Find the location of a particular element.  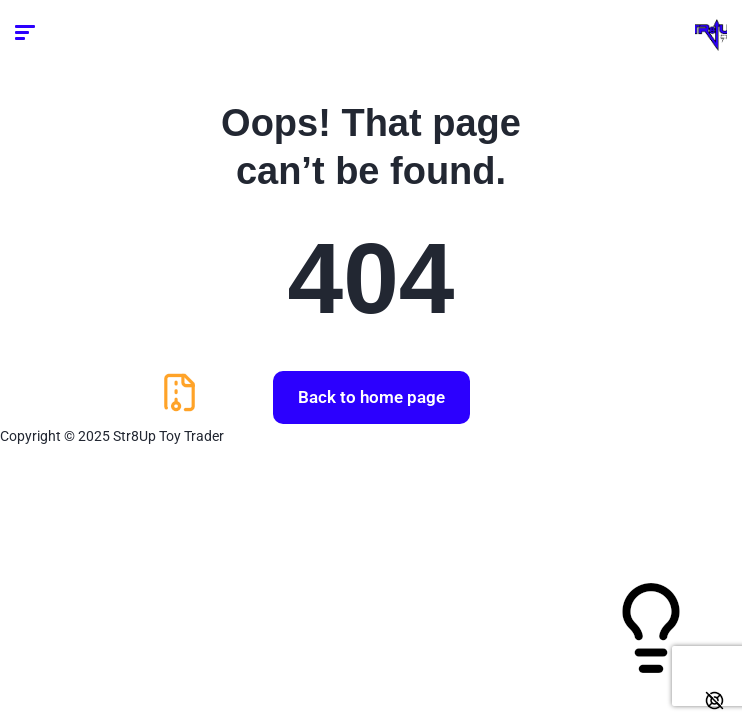

open a compressed or zipped file is located at coordinates (179, 392).